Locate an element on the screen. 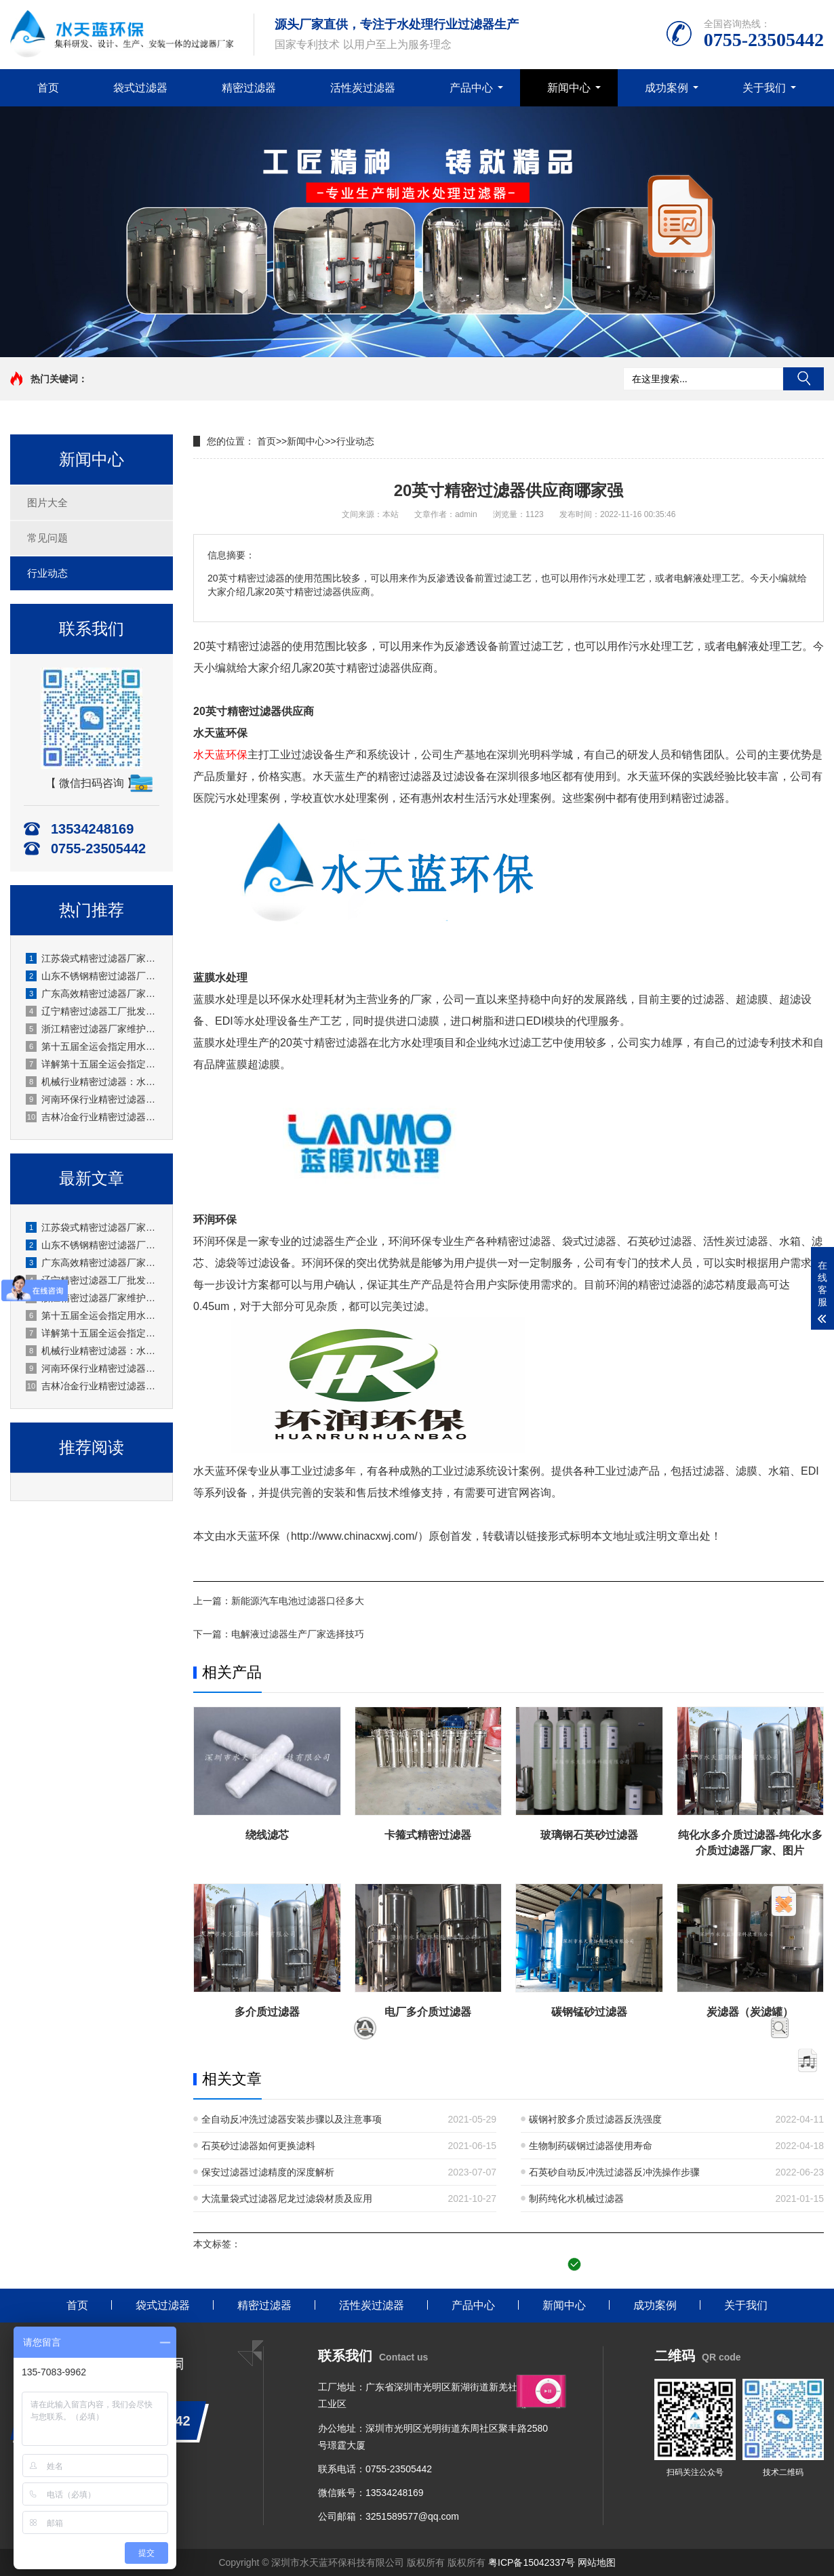 This screenshot has height=2576, width=834. a patch or diff file for code changes is located at coordinates (784, 1901).